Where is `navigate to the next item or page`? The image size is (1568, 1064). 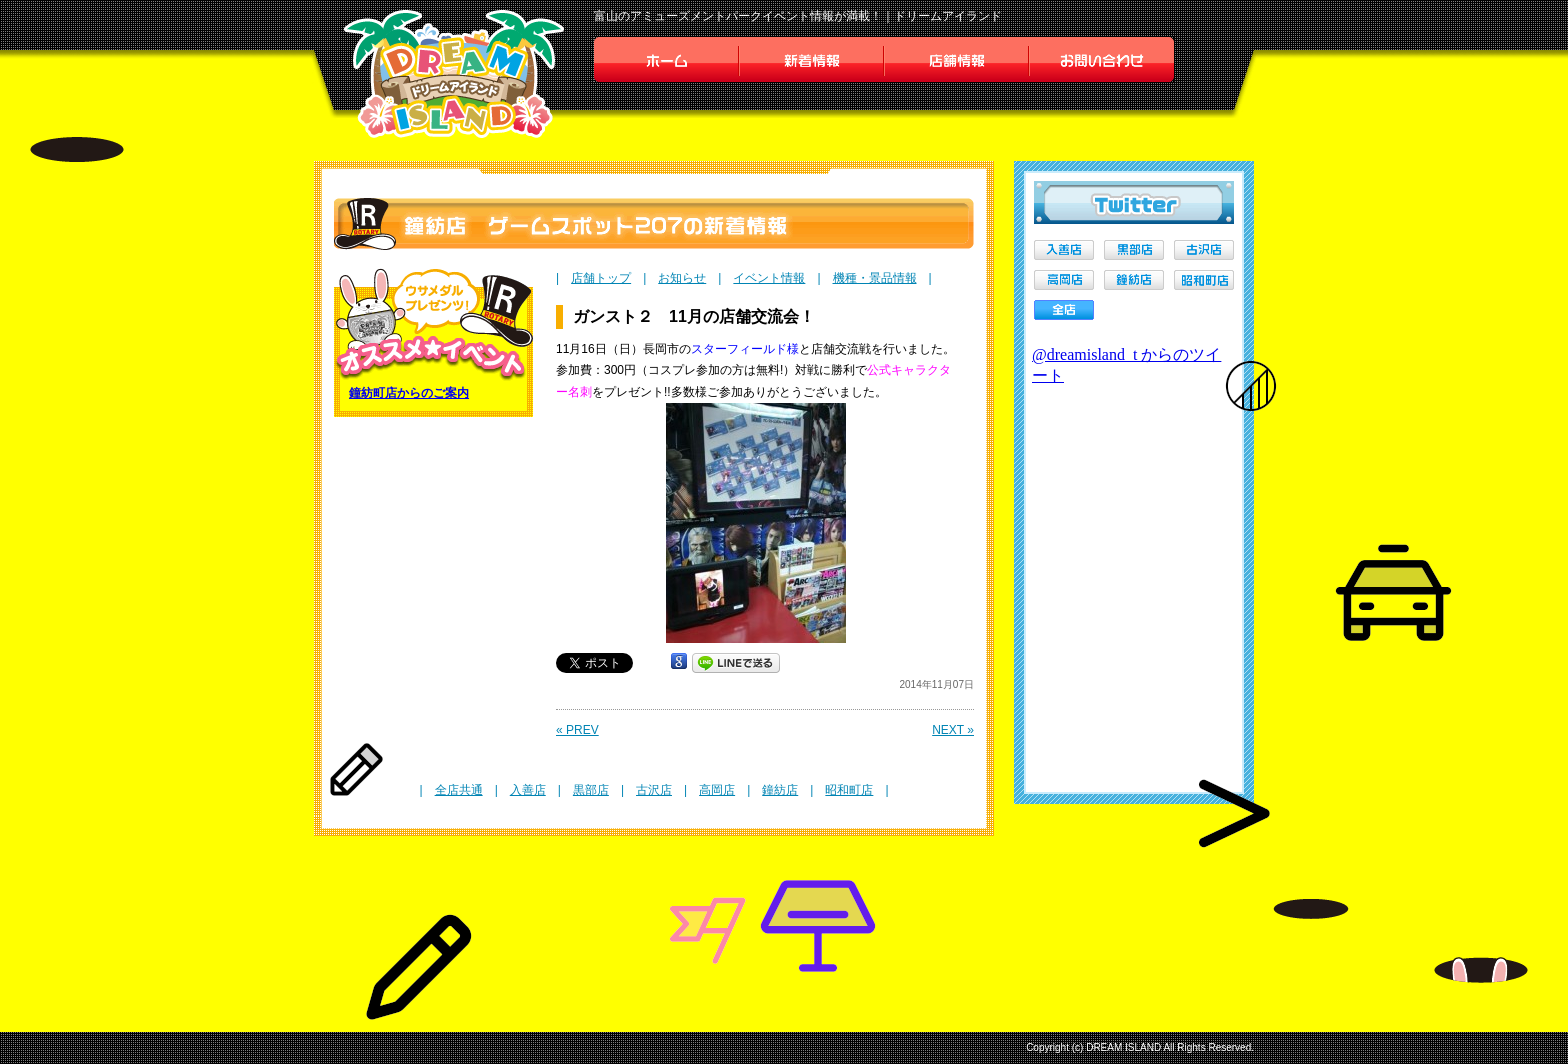 navigate to the next item or page is located at coordinates (1229, 813).